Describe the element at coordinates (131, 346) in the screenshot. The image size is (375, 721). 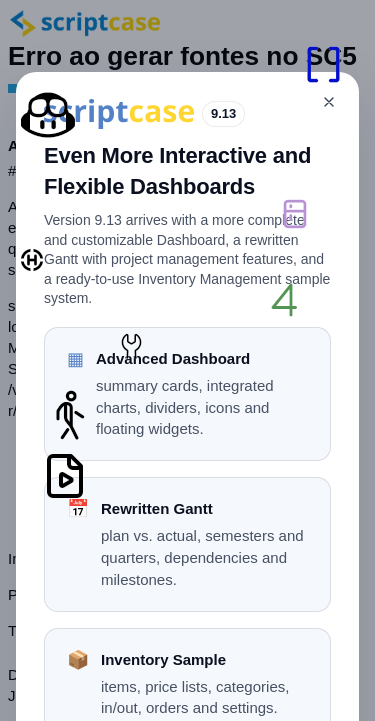
I see `access settings or configuration options` at that location.